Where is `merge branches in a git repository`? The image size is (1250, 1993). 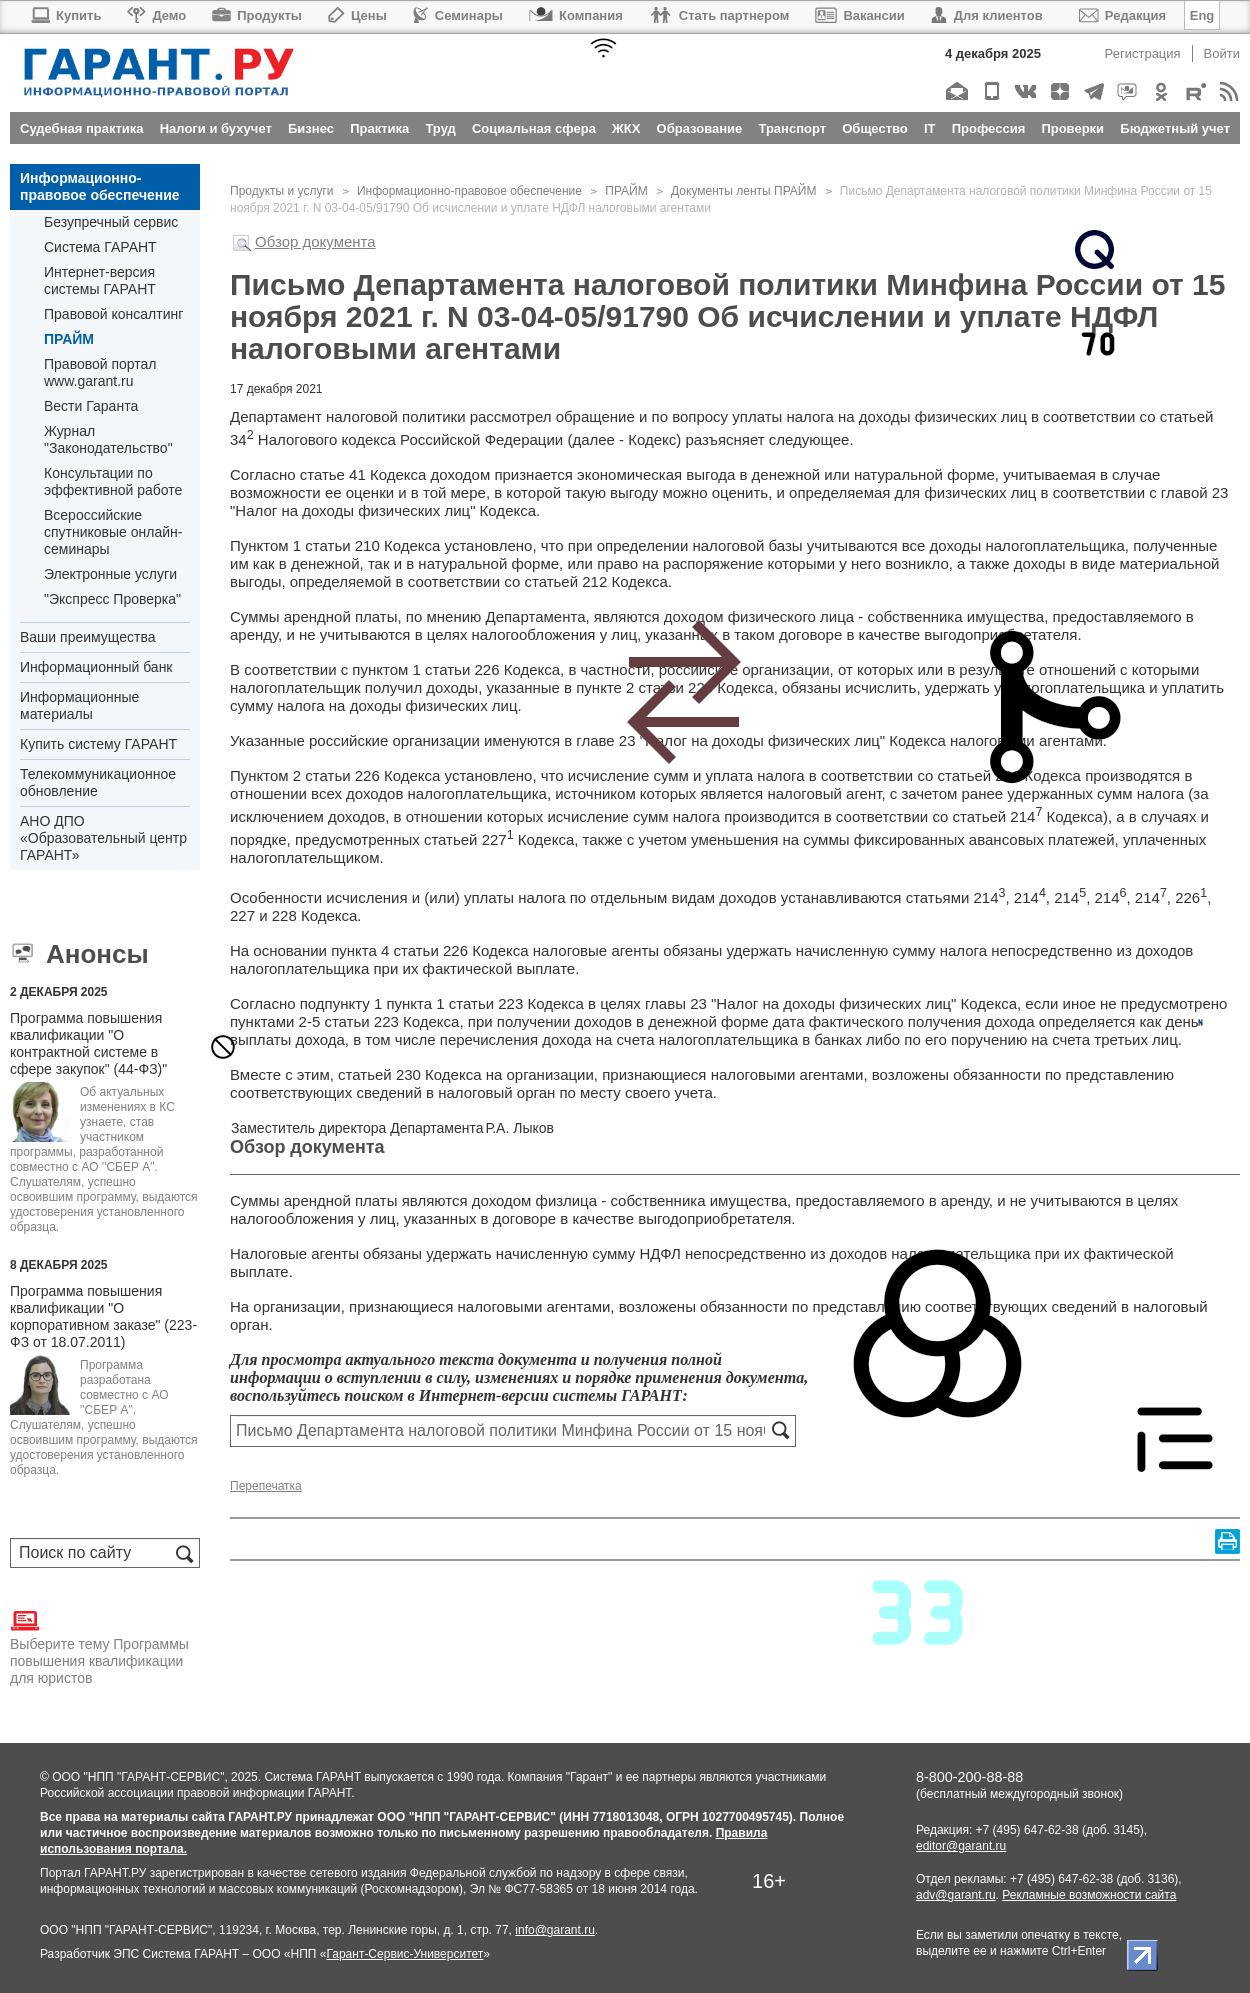
merge branches in a git repository is located at coordinates (1055, 707).